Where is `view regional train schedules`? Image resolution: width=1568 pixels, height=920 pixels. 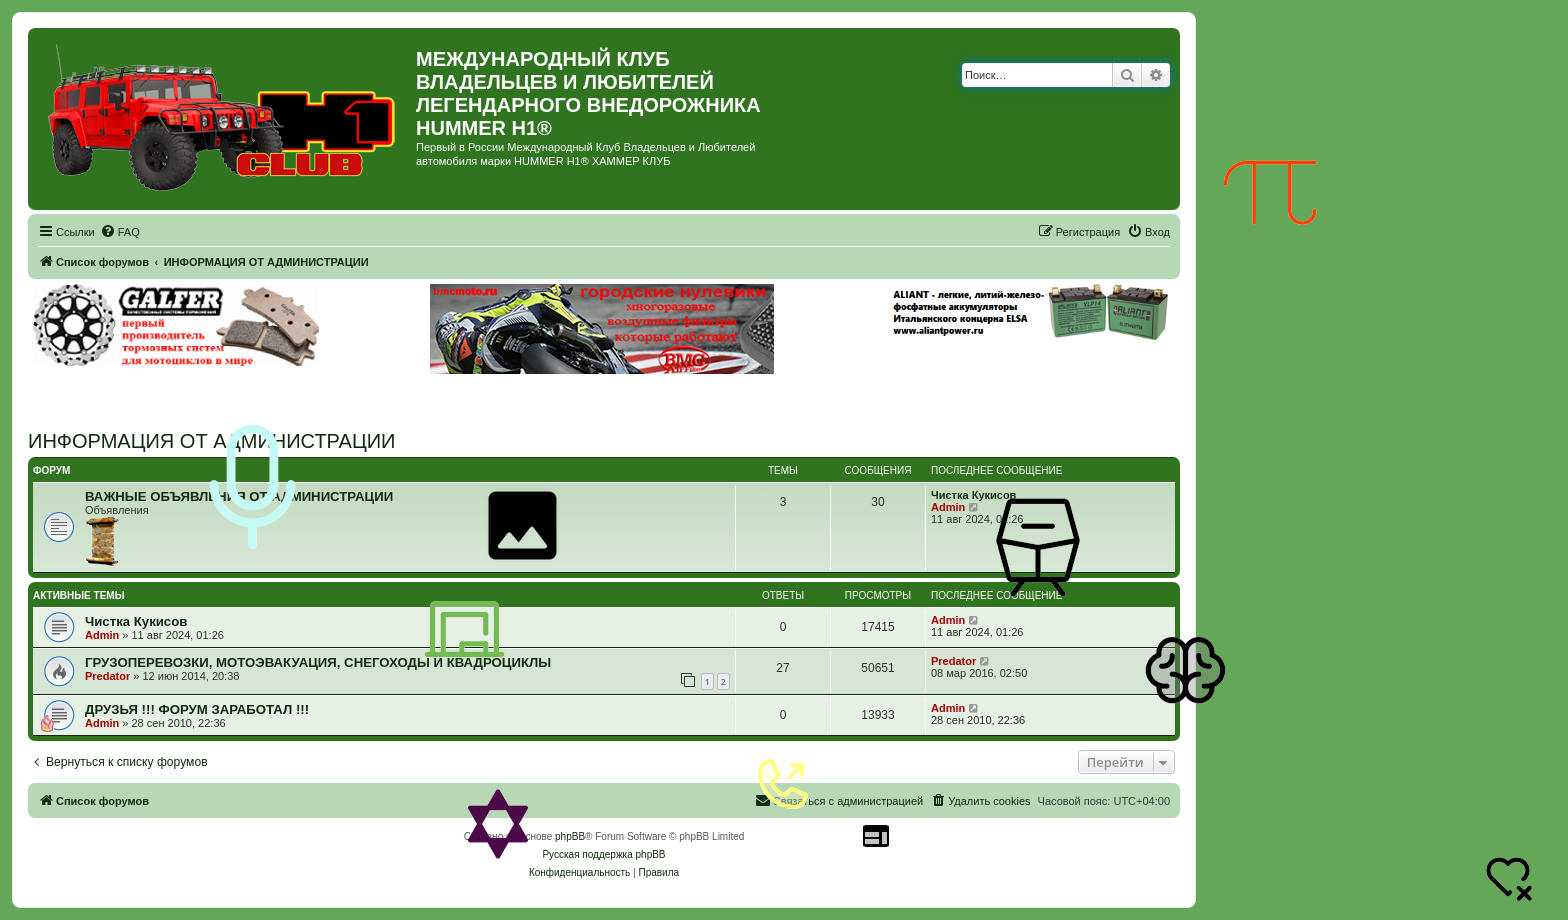 view regional train schedules is located at coordinates (1038, 544).